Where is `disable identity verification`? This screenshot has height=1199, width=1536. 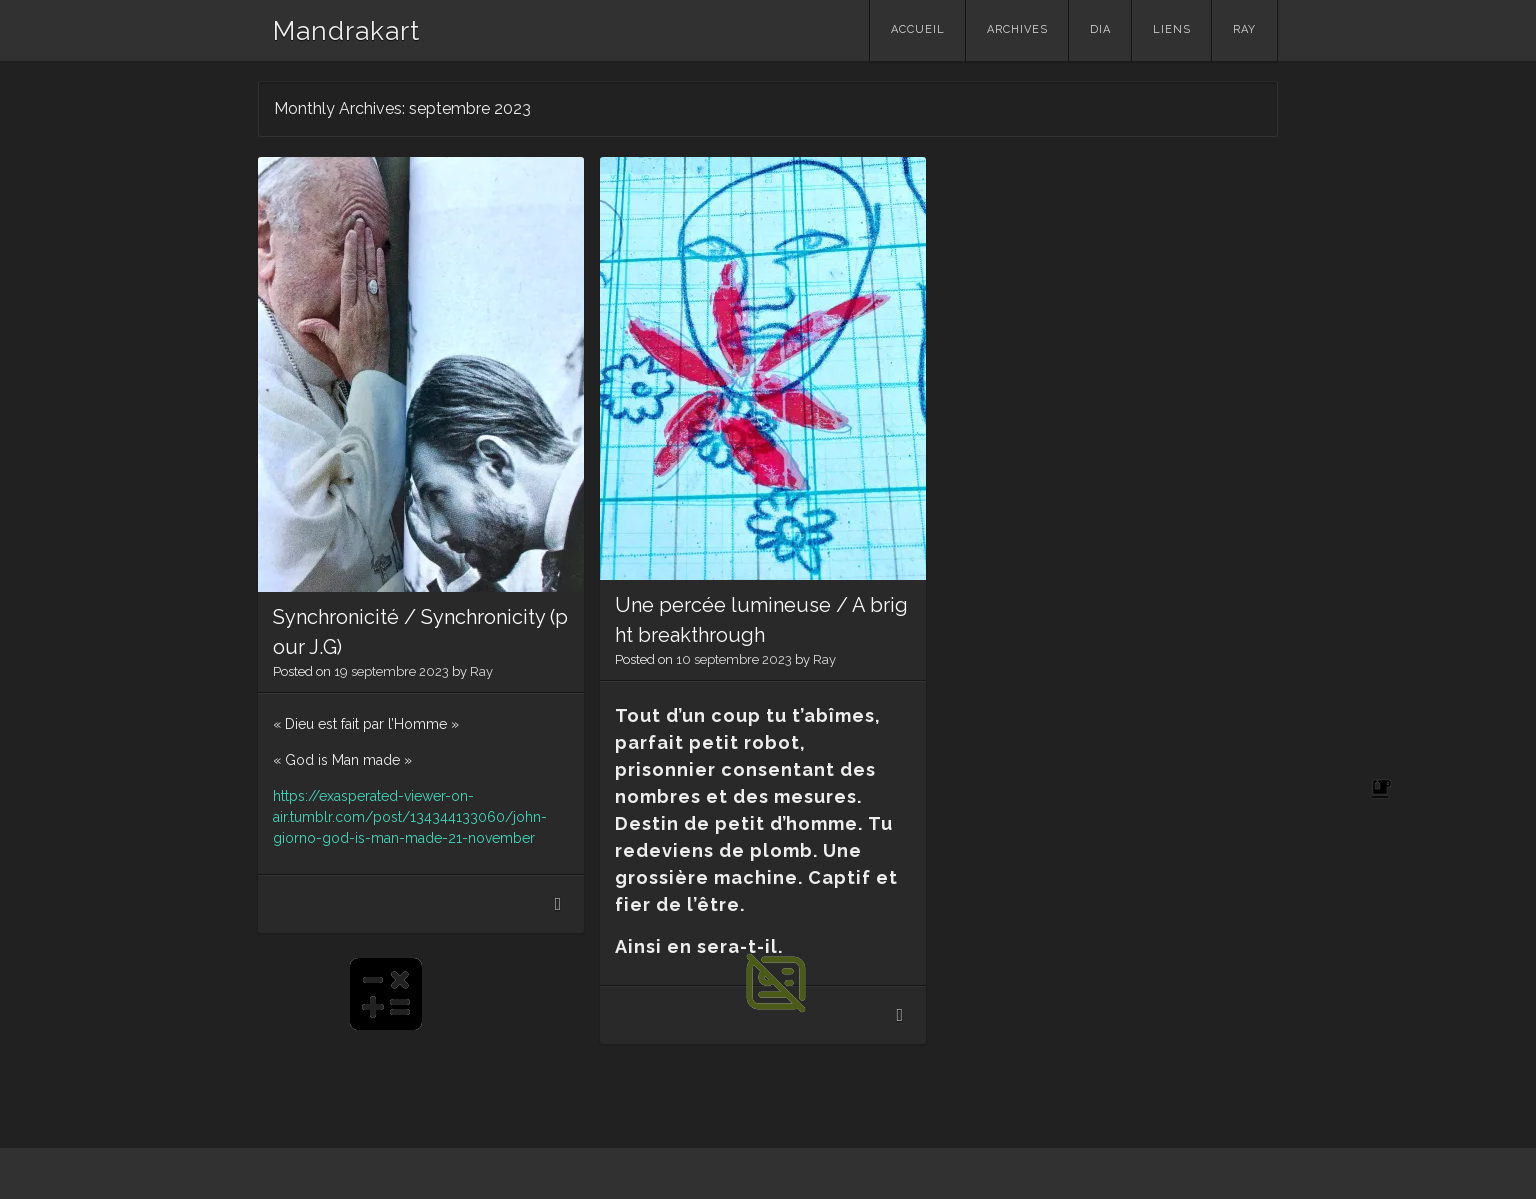
disable identity verification is located at coordinates (776, 983).